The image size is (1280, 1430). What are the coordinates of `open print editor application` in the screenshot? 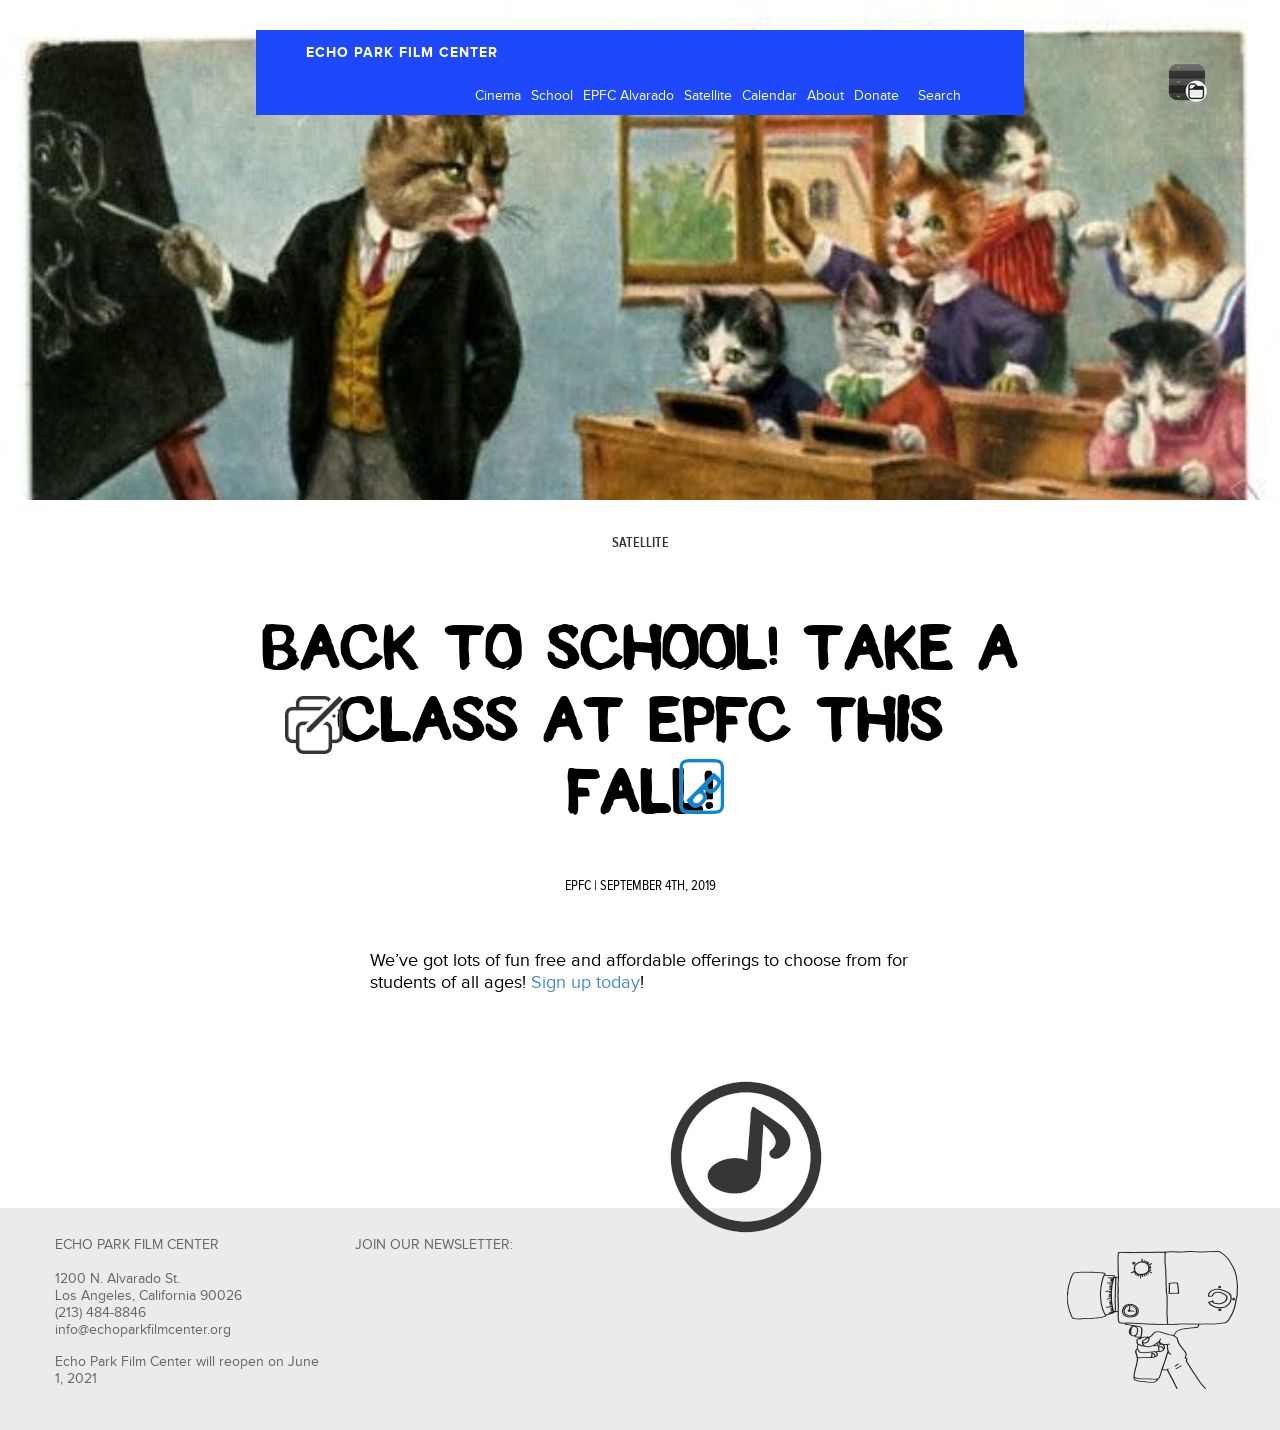 It's located at (314, 725).